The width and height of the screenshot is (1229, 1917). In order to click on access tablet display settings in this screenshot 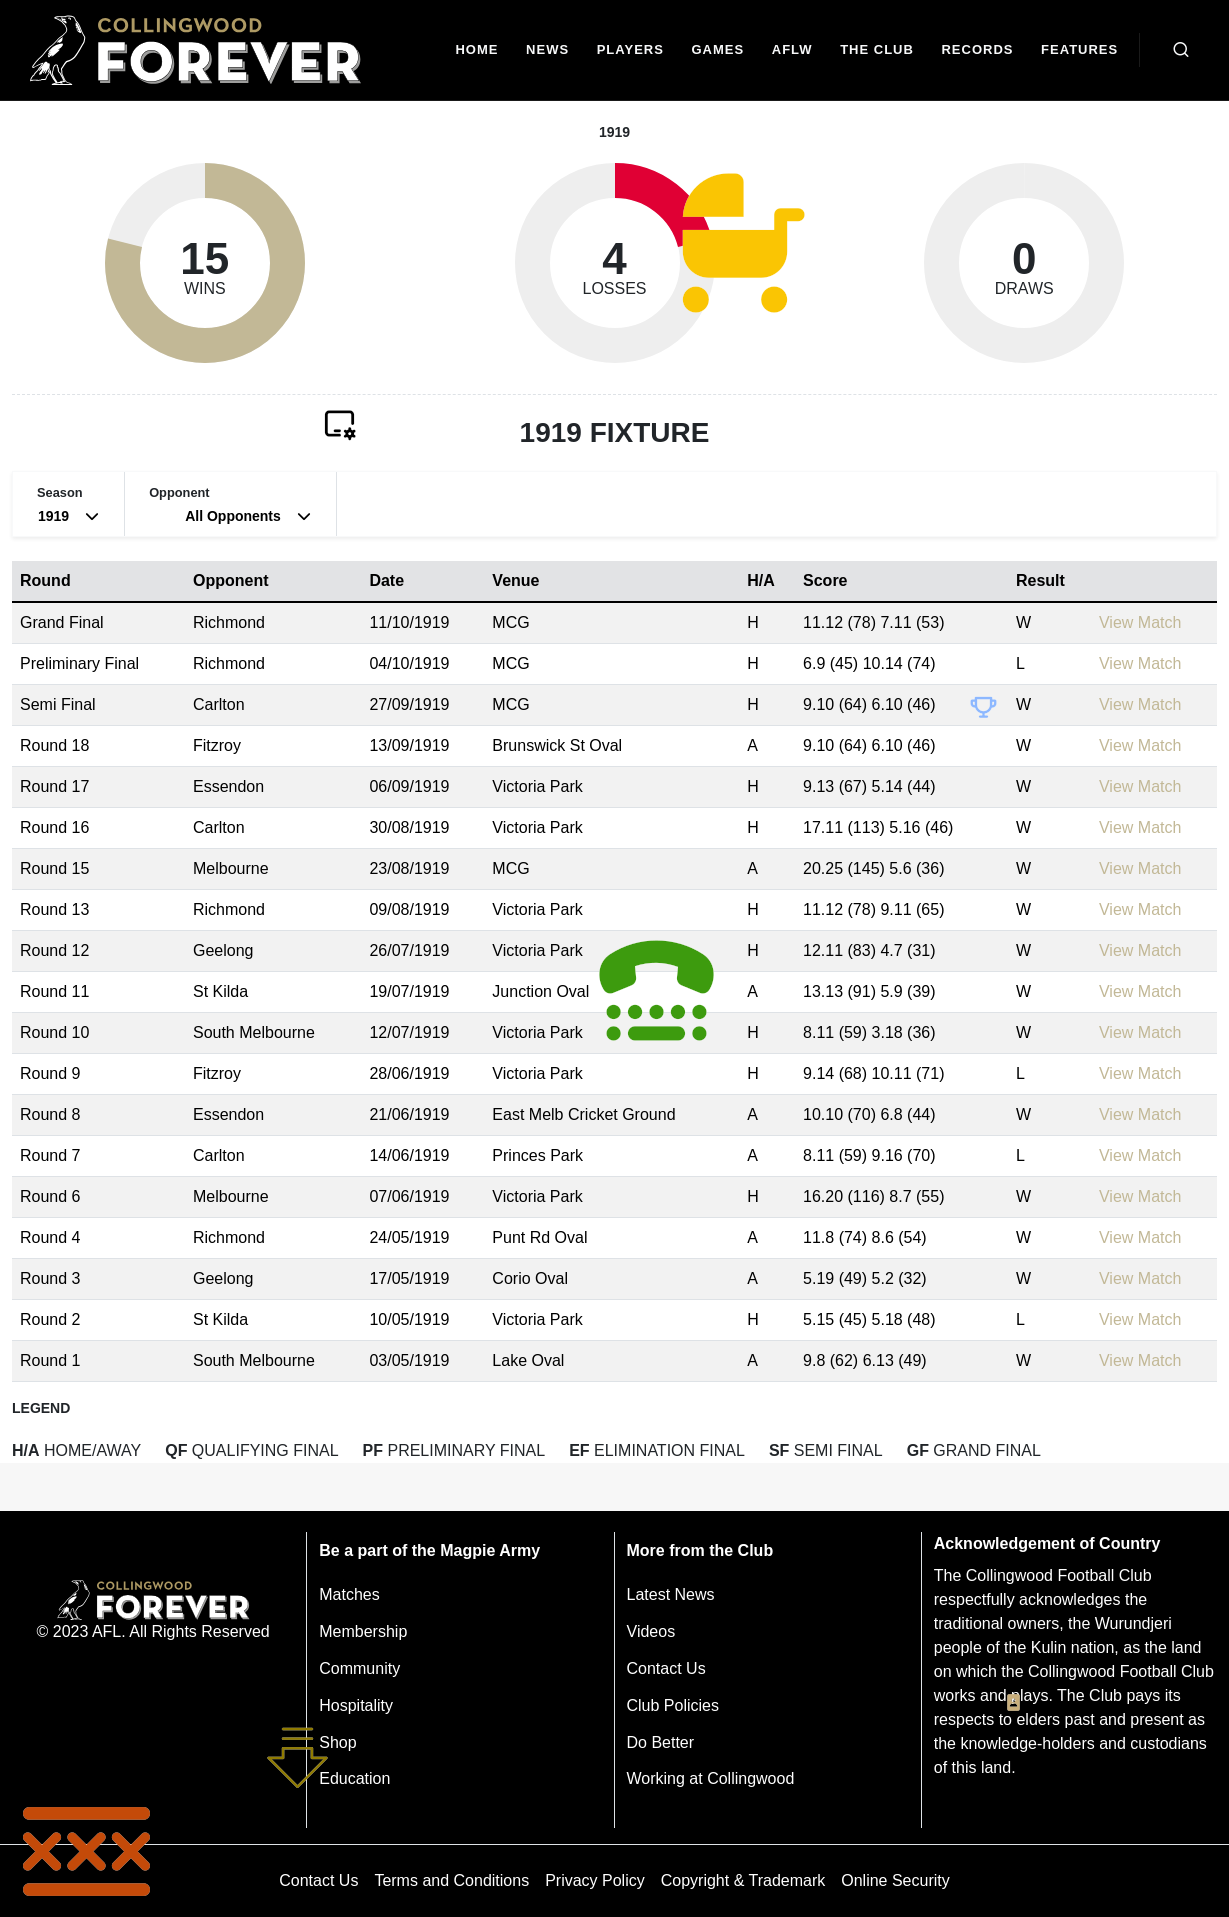, I will do `click(339, 423)`.